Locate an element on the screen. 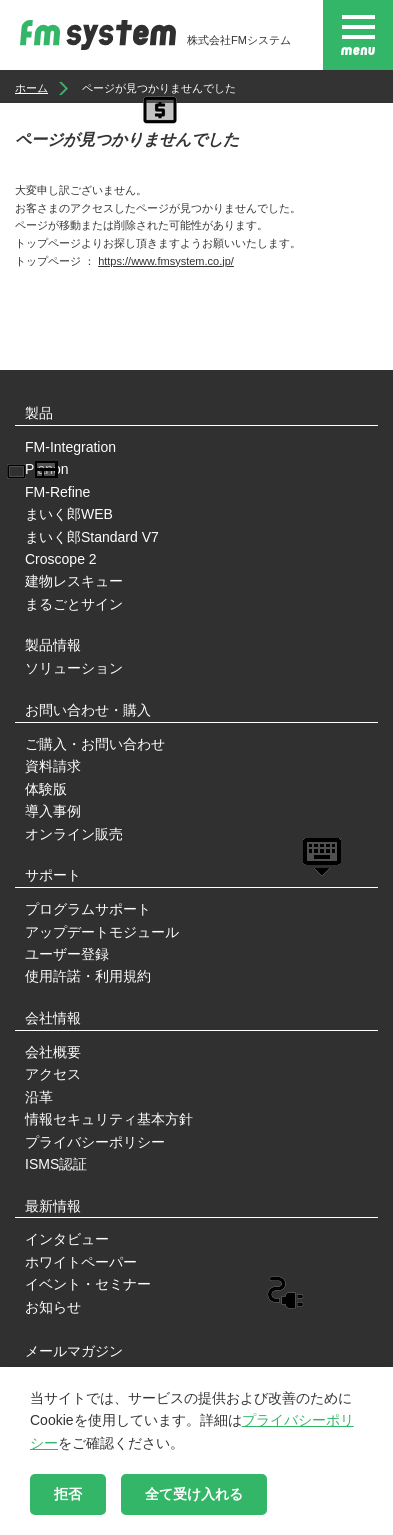 Image resolution: width=393 pixels, height=1535 pixels. find nearby electrical or charging services is located at coordinates (285, 1292).